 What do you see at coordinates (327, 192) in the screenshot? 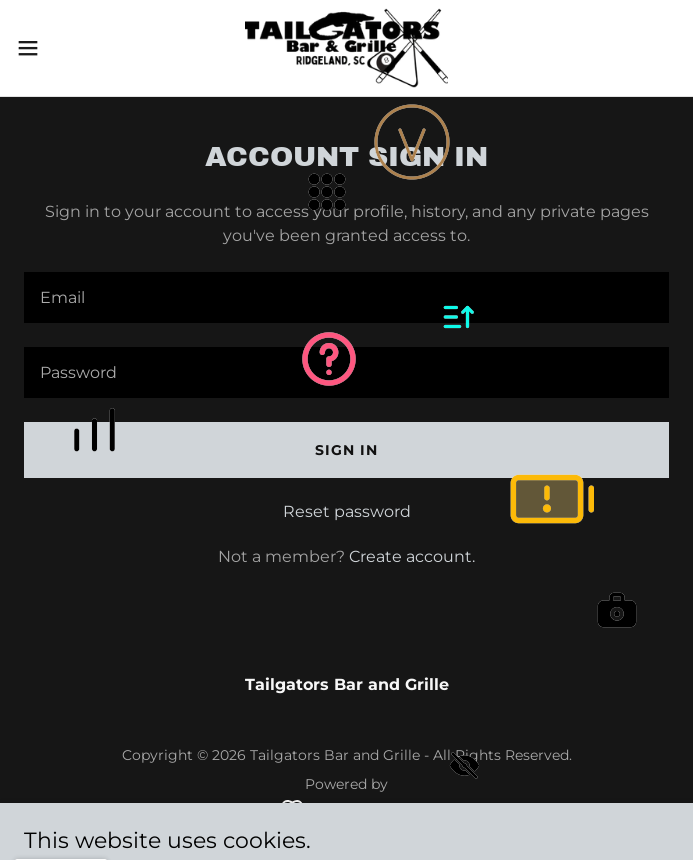
I see `open the dial pad or number input` at bounding box center [327, 192].